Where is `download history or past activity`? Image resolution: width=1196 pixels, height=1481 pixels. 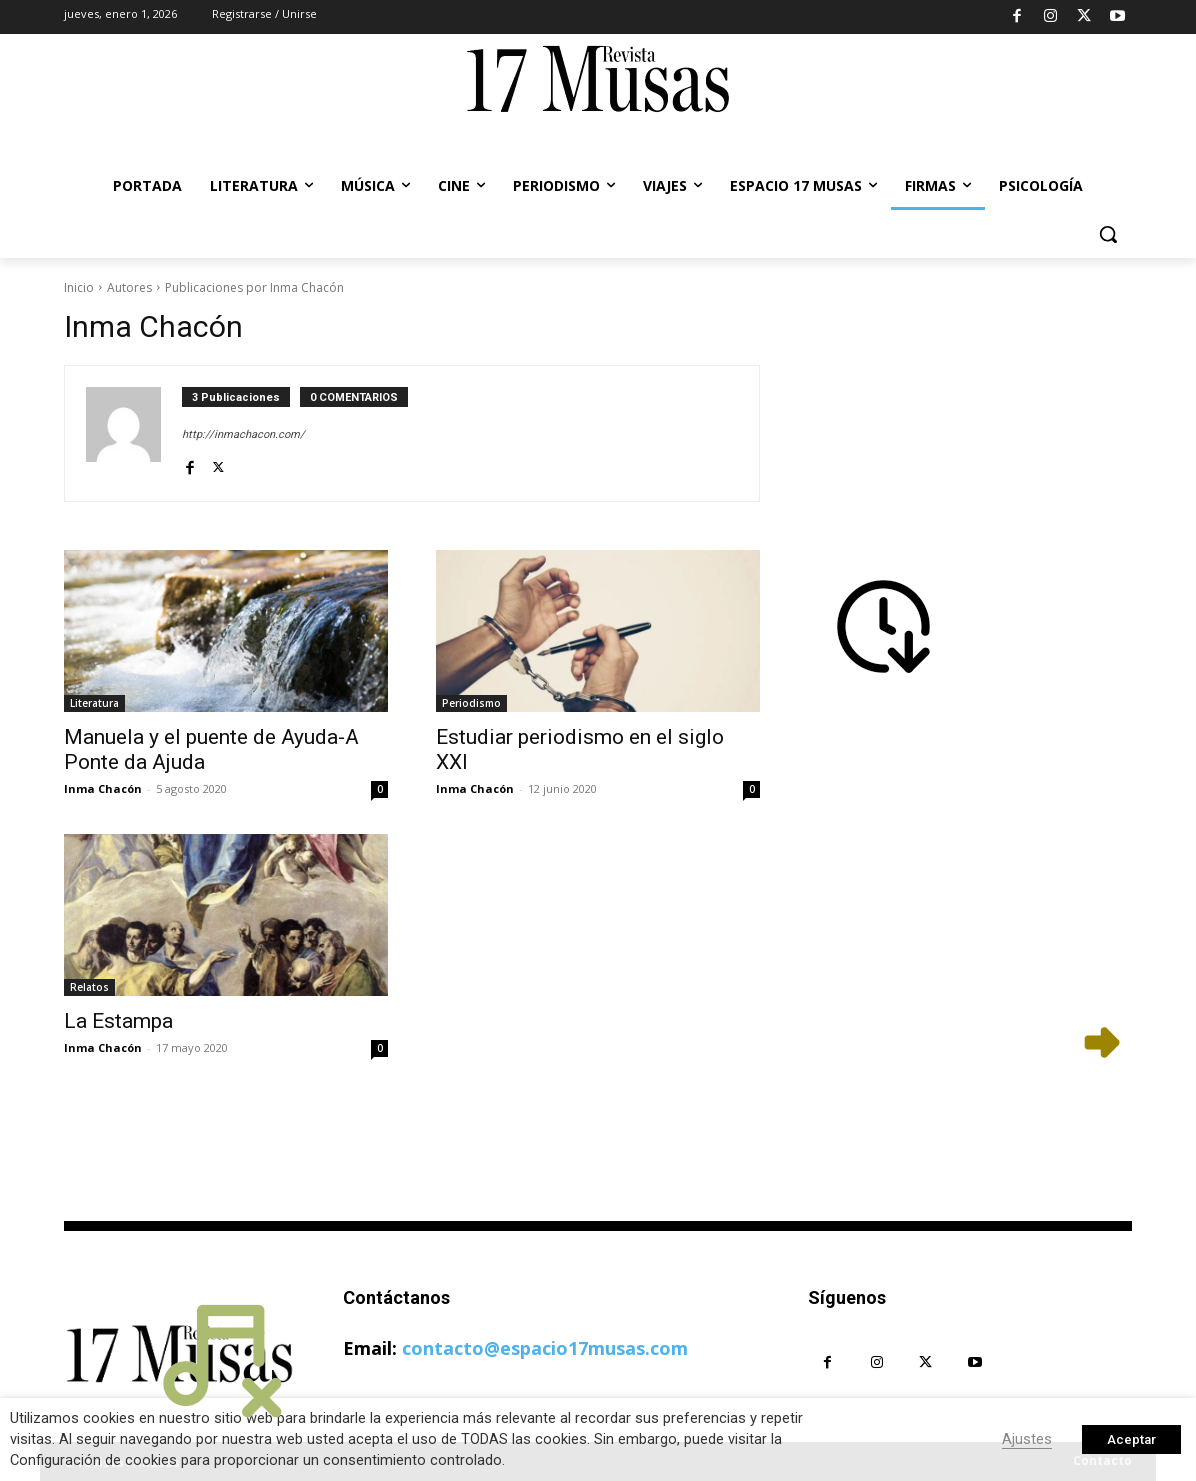
download history or past activity is located at coordinates (883, 626).